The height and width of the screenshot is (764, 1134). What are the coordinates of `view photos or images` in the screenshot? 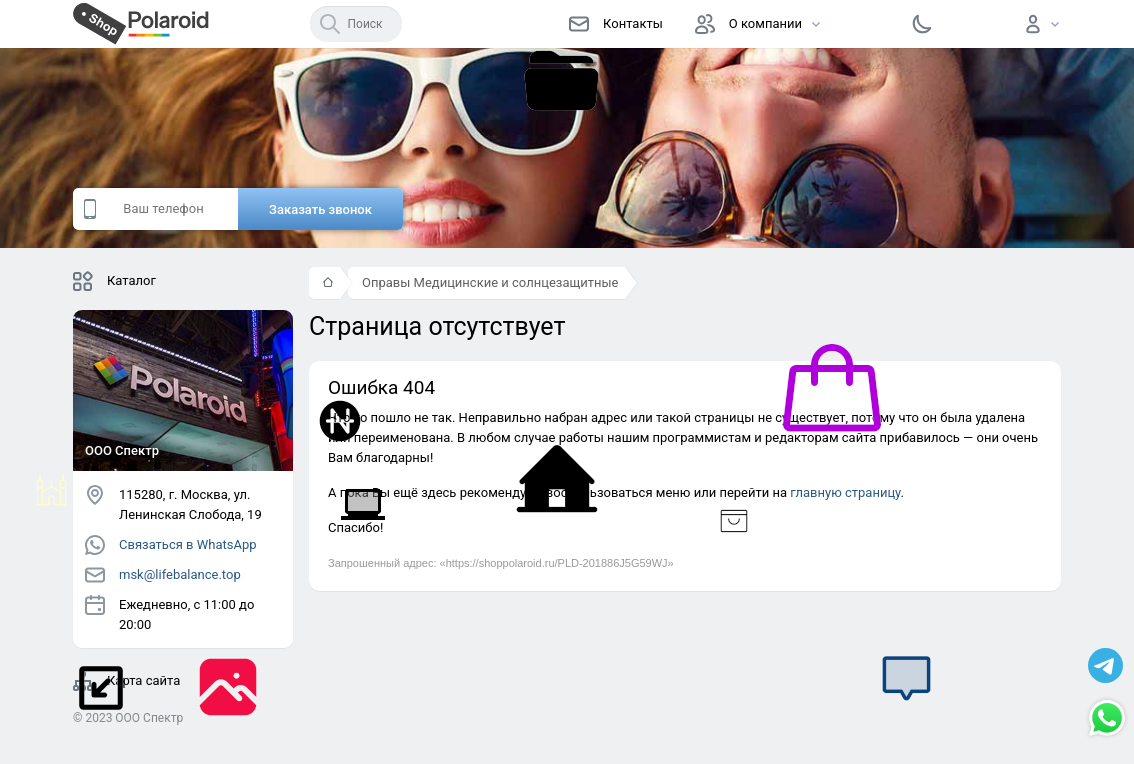 It's located at (228, 687).